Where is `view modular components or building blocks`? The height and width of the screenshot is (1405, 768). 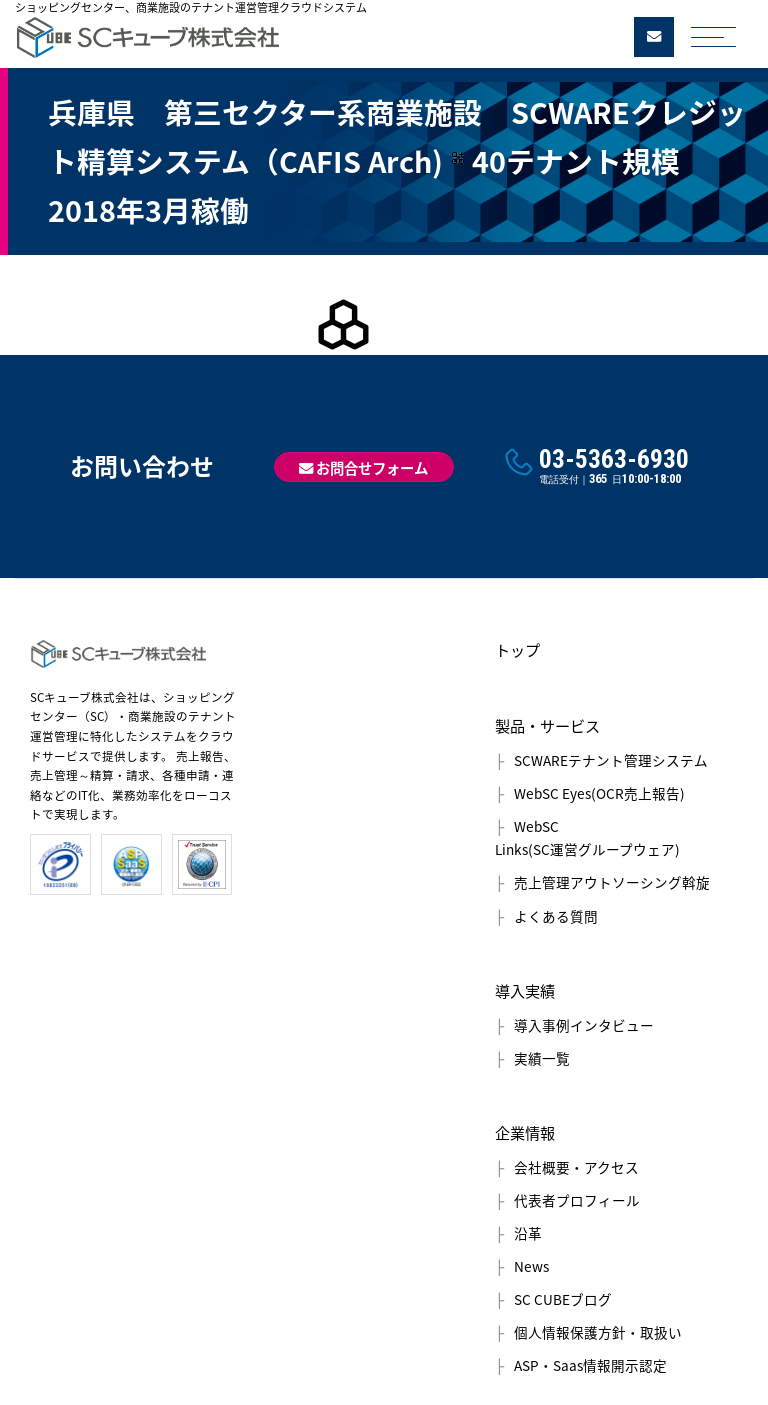 view modular components or building blocks is located at coordinates (343, 324).